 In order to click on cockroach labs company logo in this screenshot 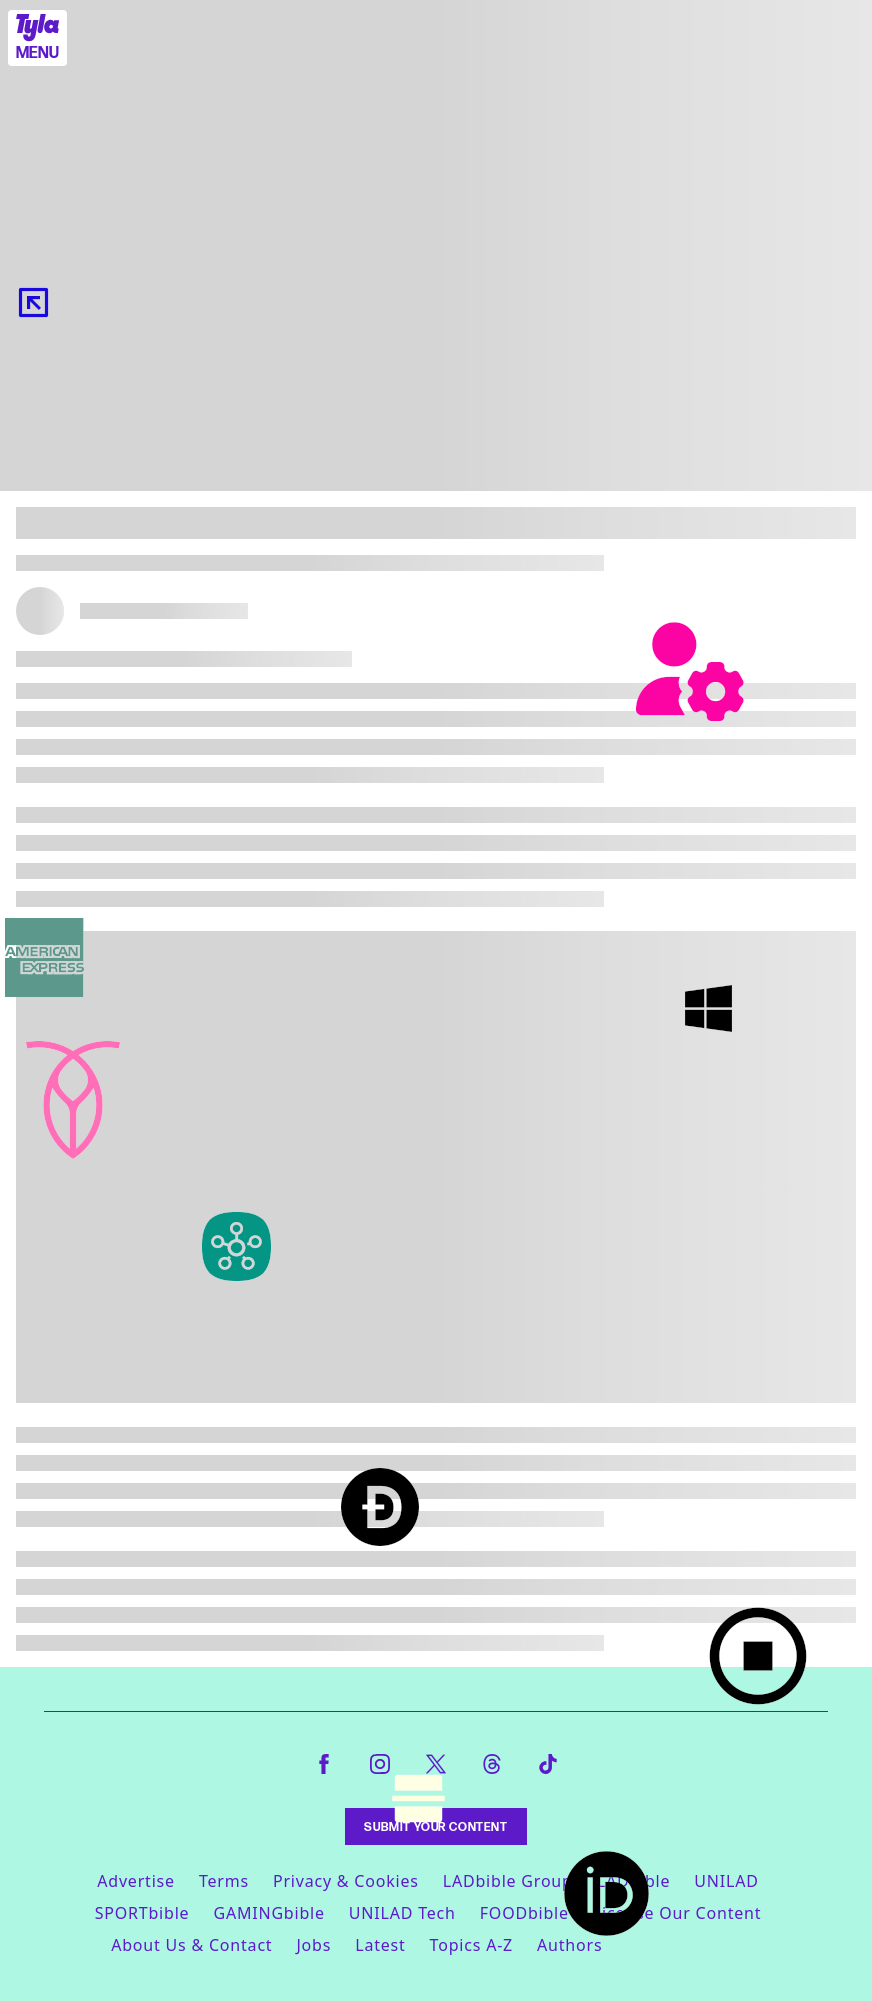, I will do `click(73, 1100)`.